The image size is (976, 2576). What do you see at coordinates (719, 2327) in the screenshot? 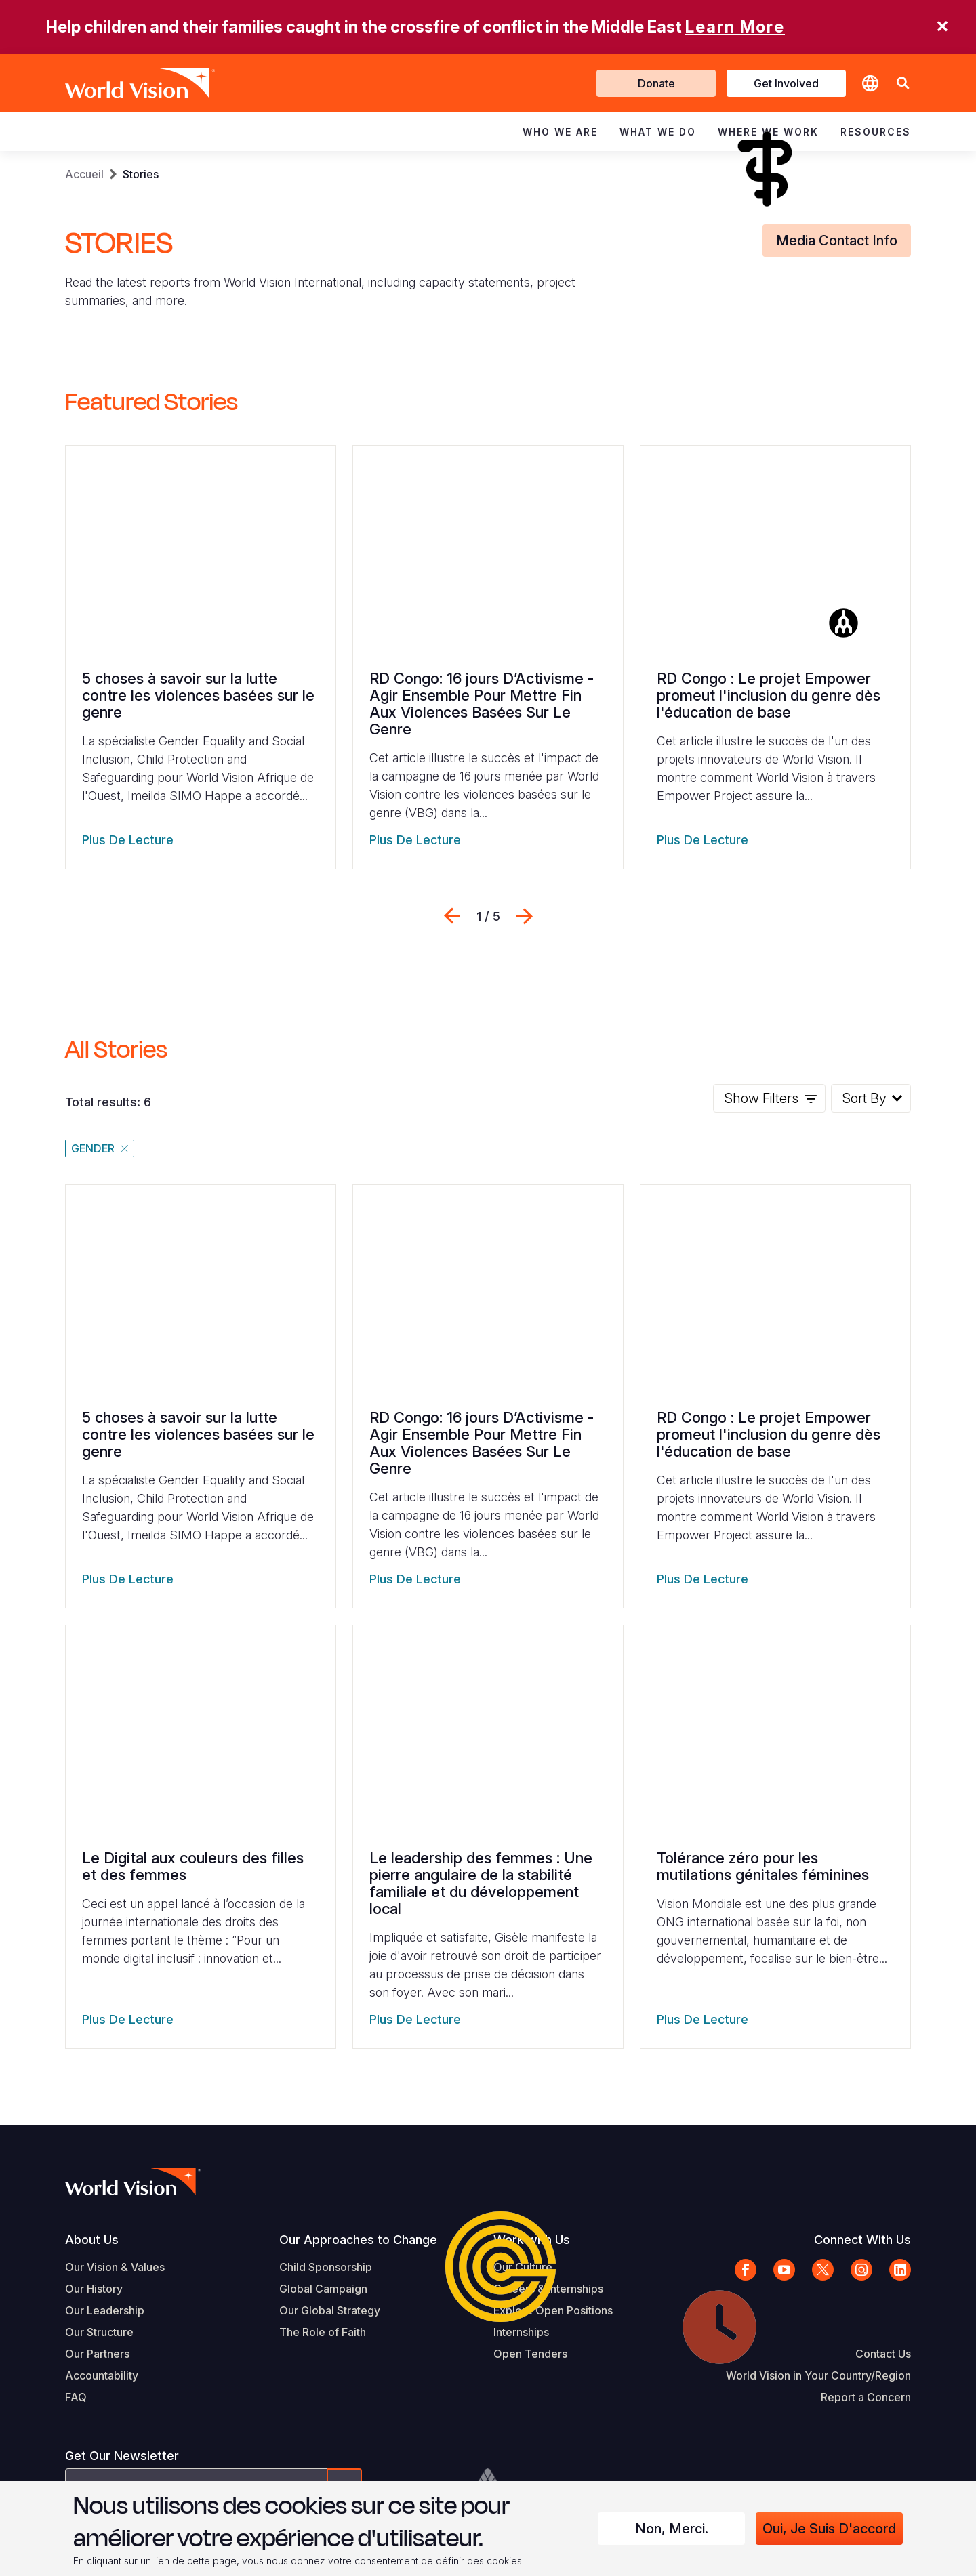
I see `view current time` at bounding box center [719, 2327].